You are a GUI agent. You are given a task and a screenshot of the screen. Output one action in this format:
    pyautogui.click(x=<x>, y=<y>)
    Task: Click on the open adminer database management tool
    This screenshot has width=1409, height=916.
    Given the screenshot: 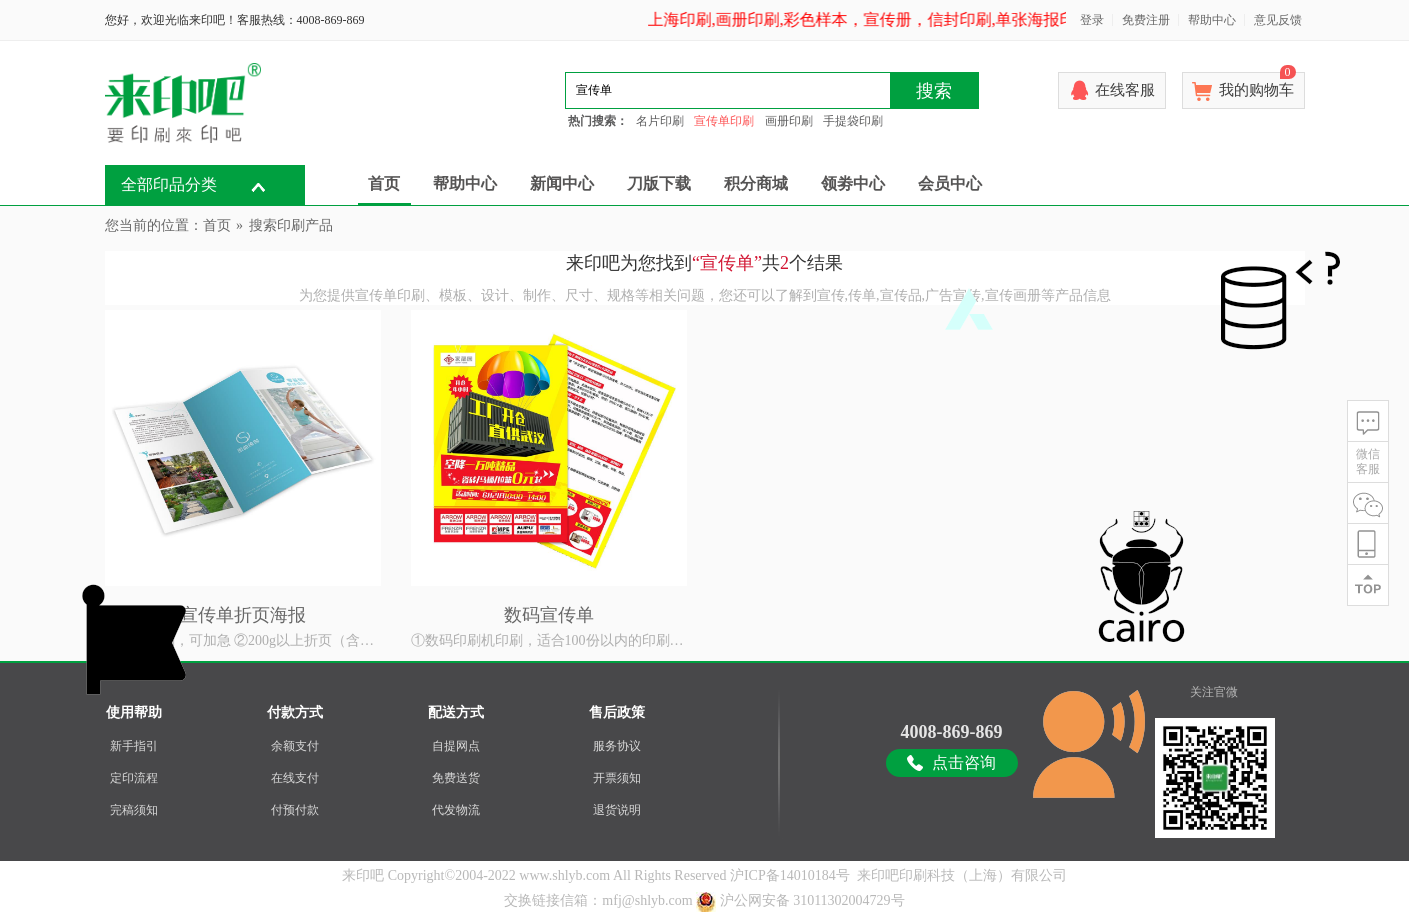 What is the action you would take?
    pyautogui.click(x=1280, y=300)
    